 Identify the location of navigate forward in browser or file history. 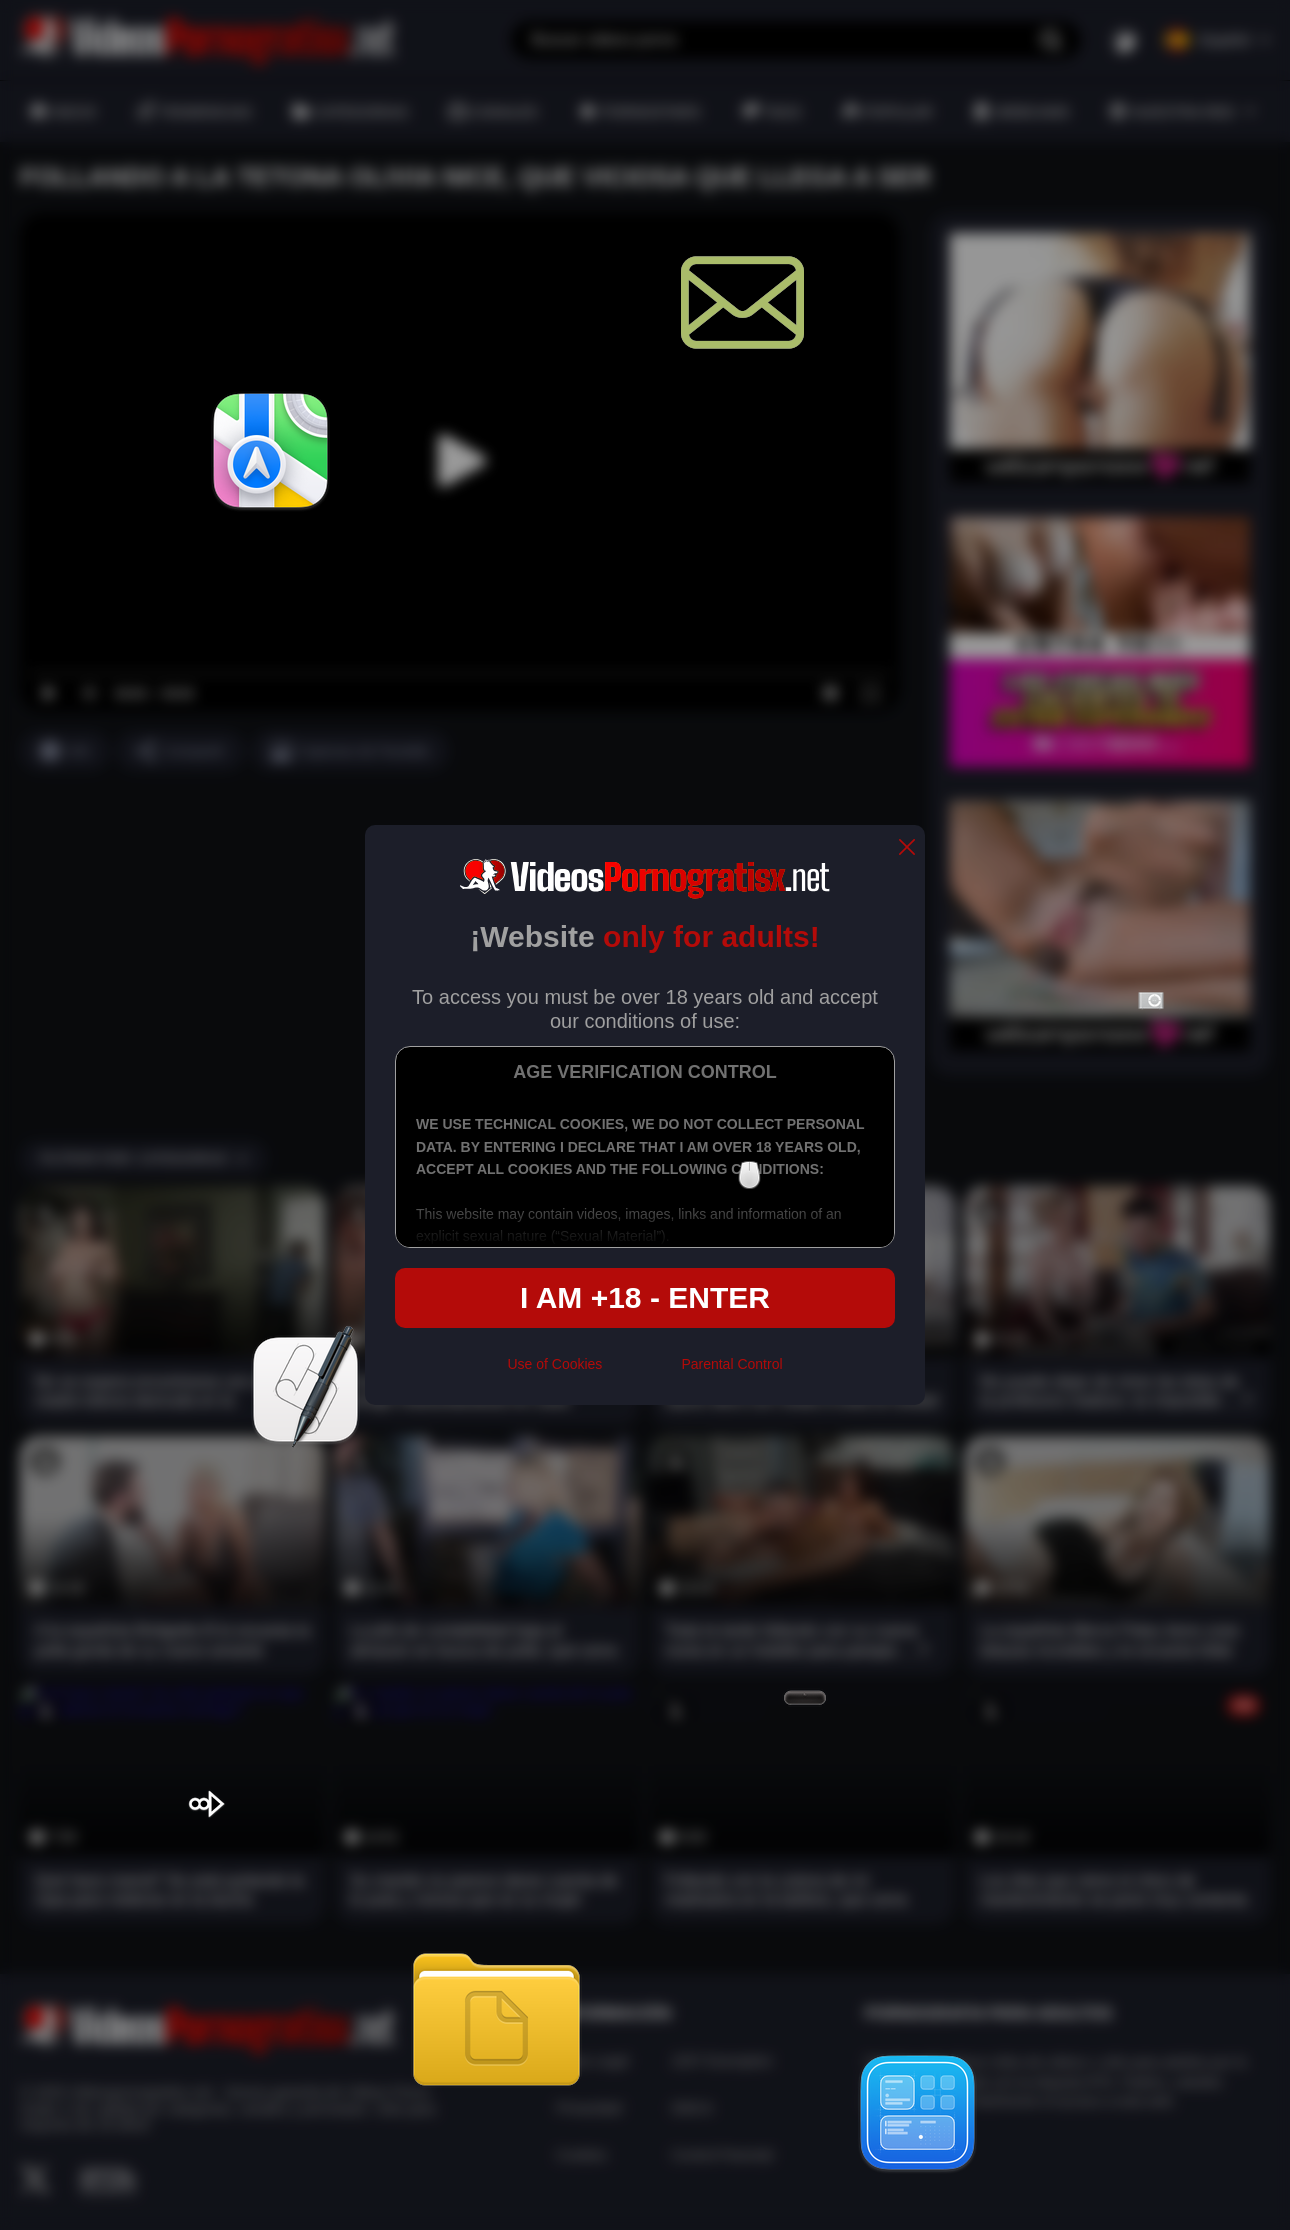
(205, 1805).